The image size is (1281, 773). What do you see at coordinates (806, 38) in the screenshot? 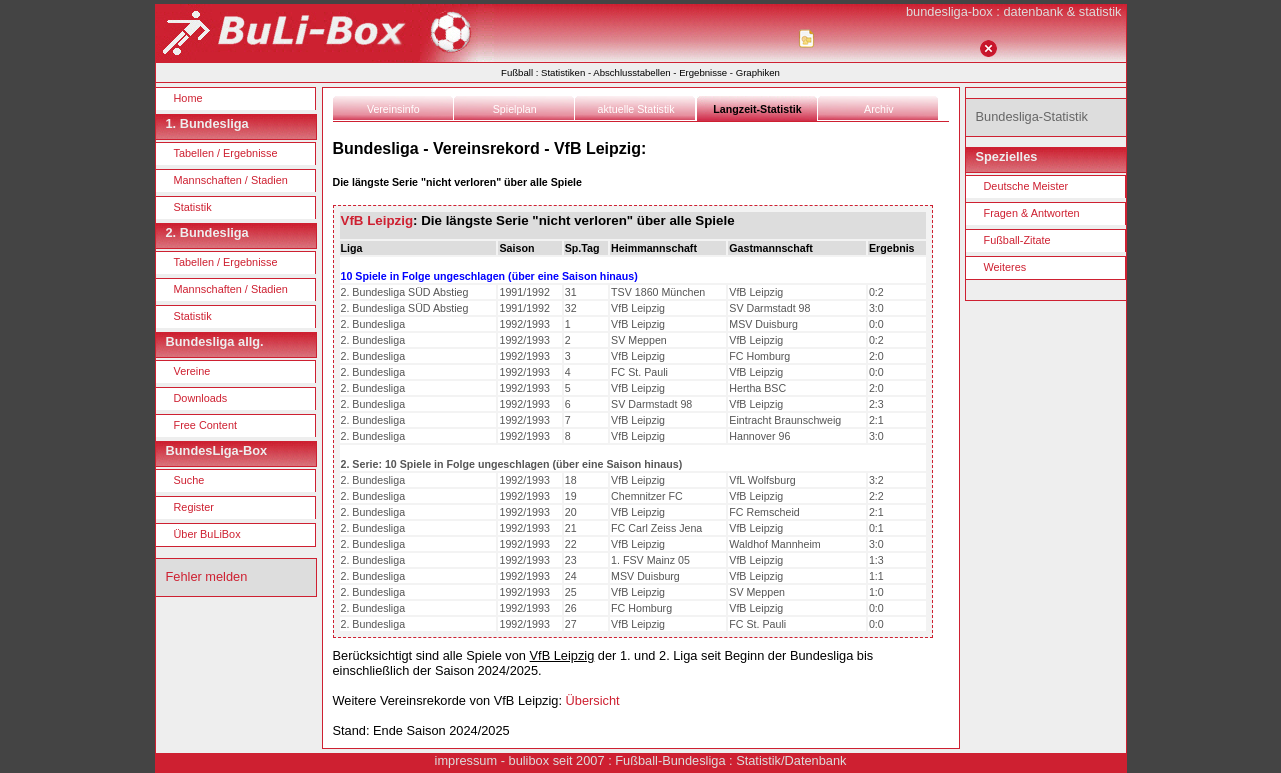
I see `libreoffice draw document file` at bounding box center [806, 38].